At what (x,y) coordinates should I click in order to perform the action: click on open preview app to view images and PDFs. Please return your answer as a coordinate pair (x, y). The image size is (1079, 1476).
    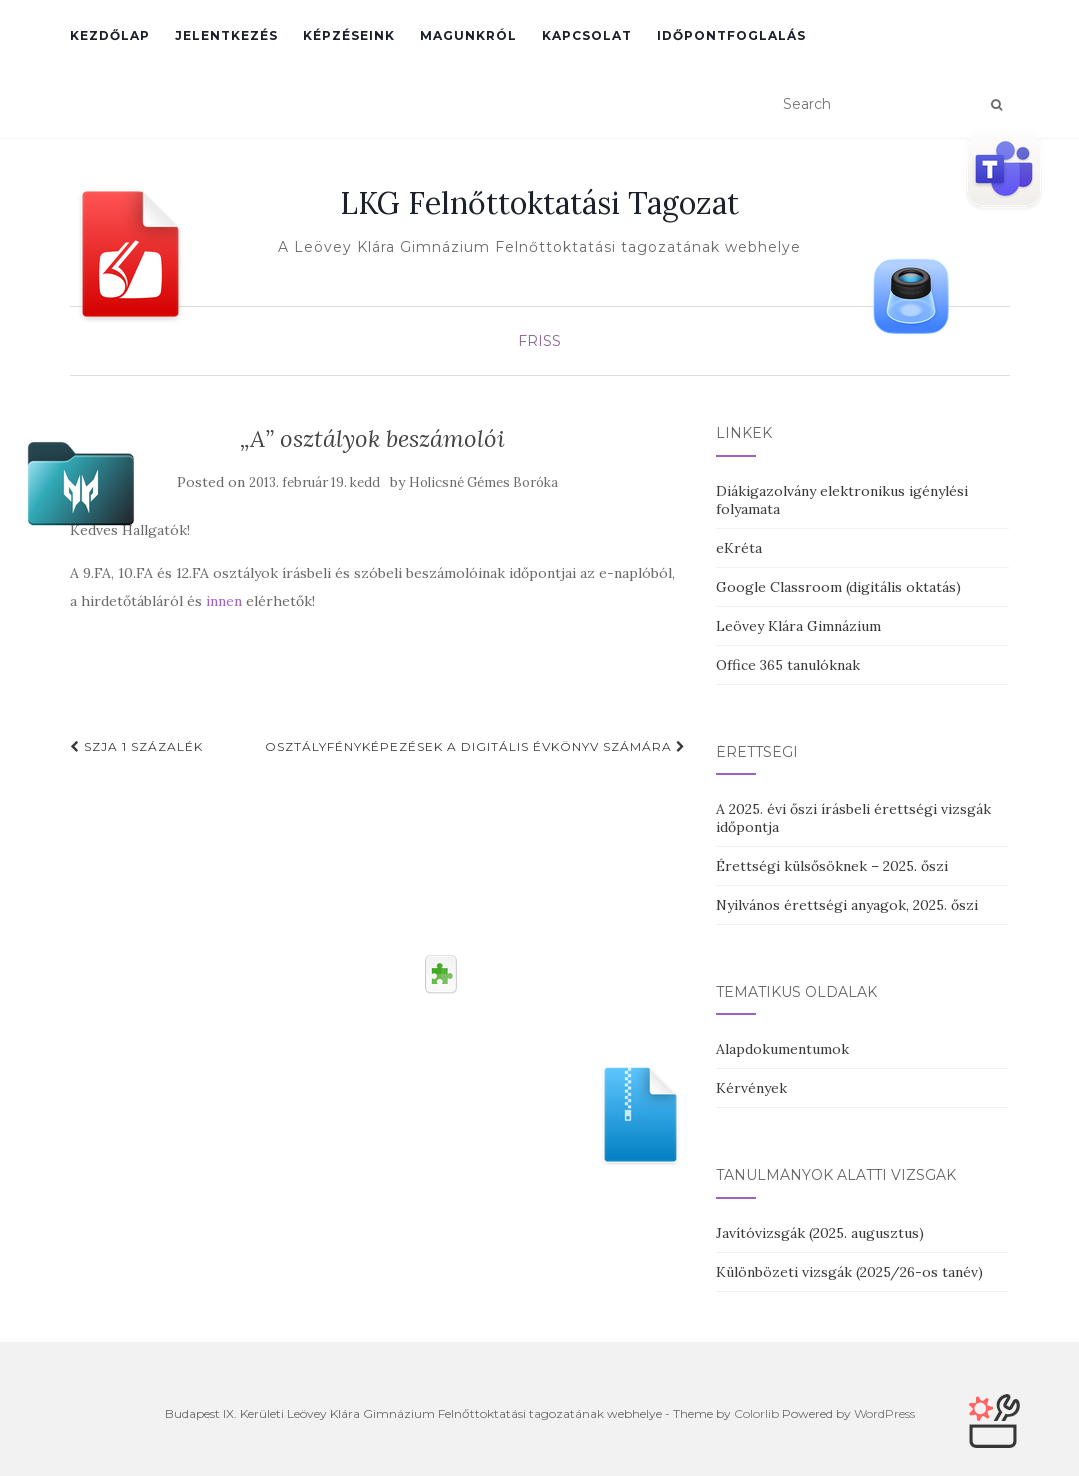
    Looking at the image, I should click on (911, 296).